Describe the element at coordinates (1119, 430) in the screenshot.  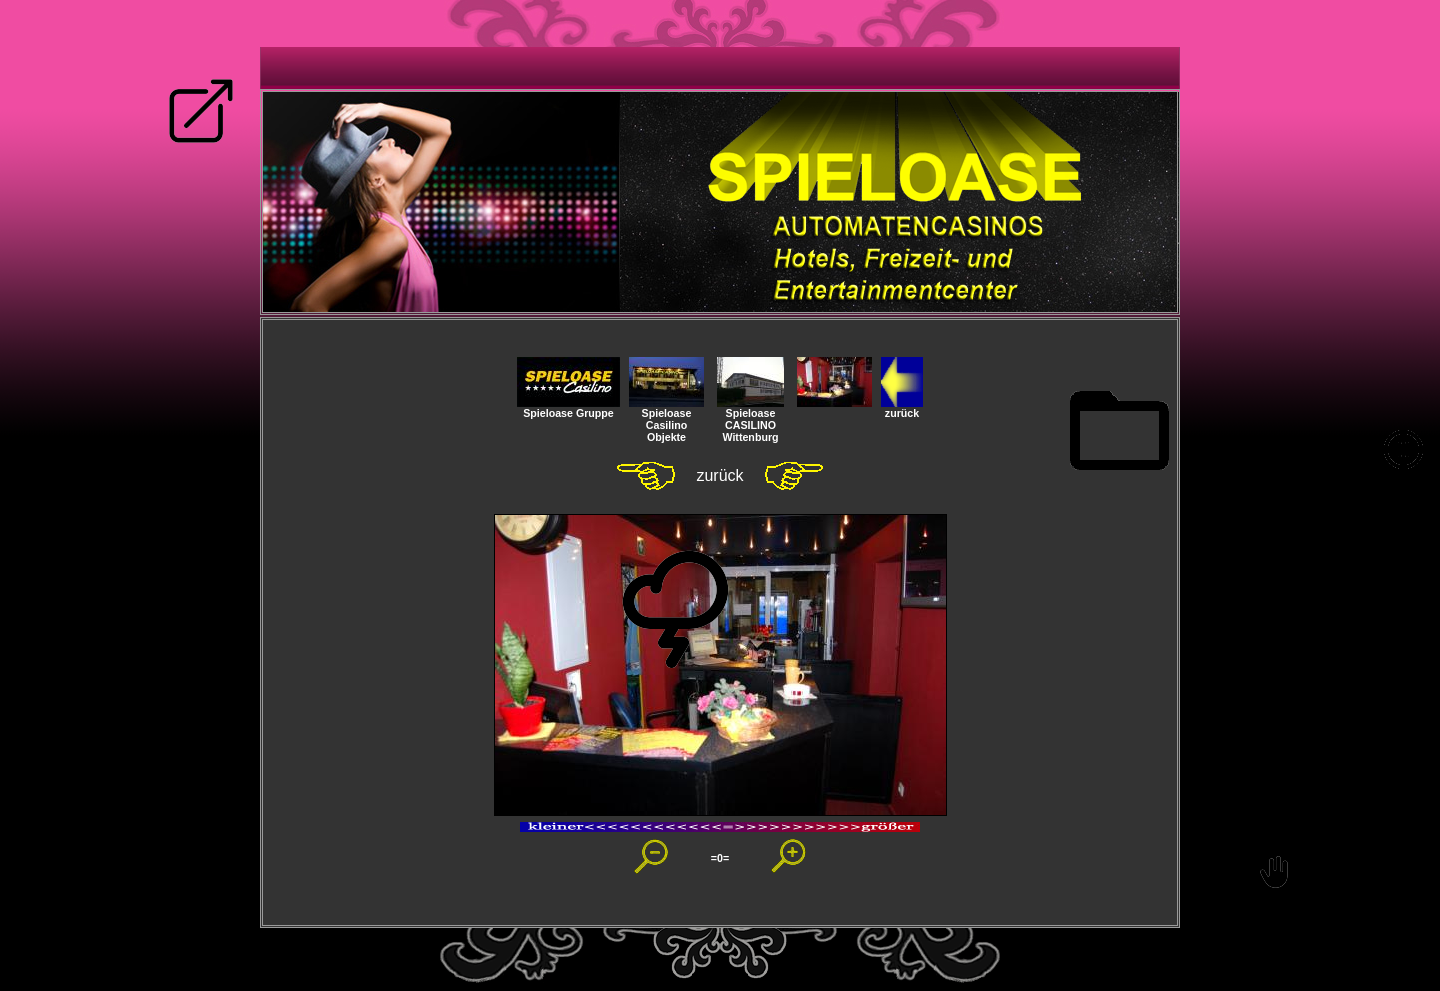
I see `open or access a folder` at that location.